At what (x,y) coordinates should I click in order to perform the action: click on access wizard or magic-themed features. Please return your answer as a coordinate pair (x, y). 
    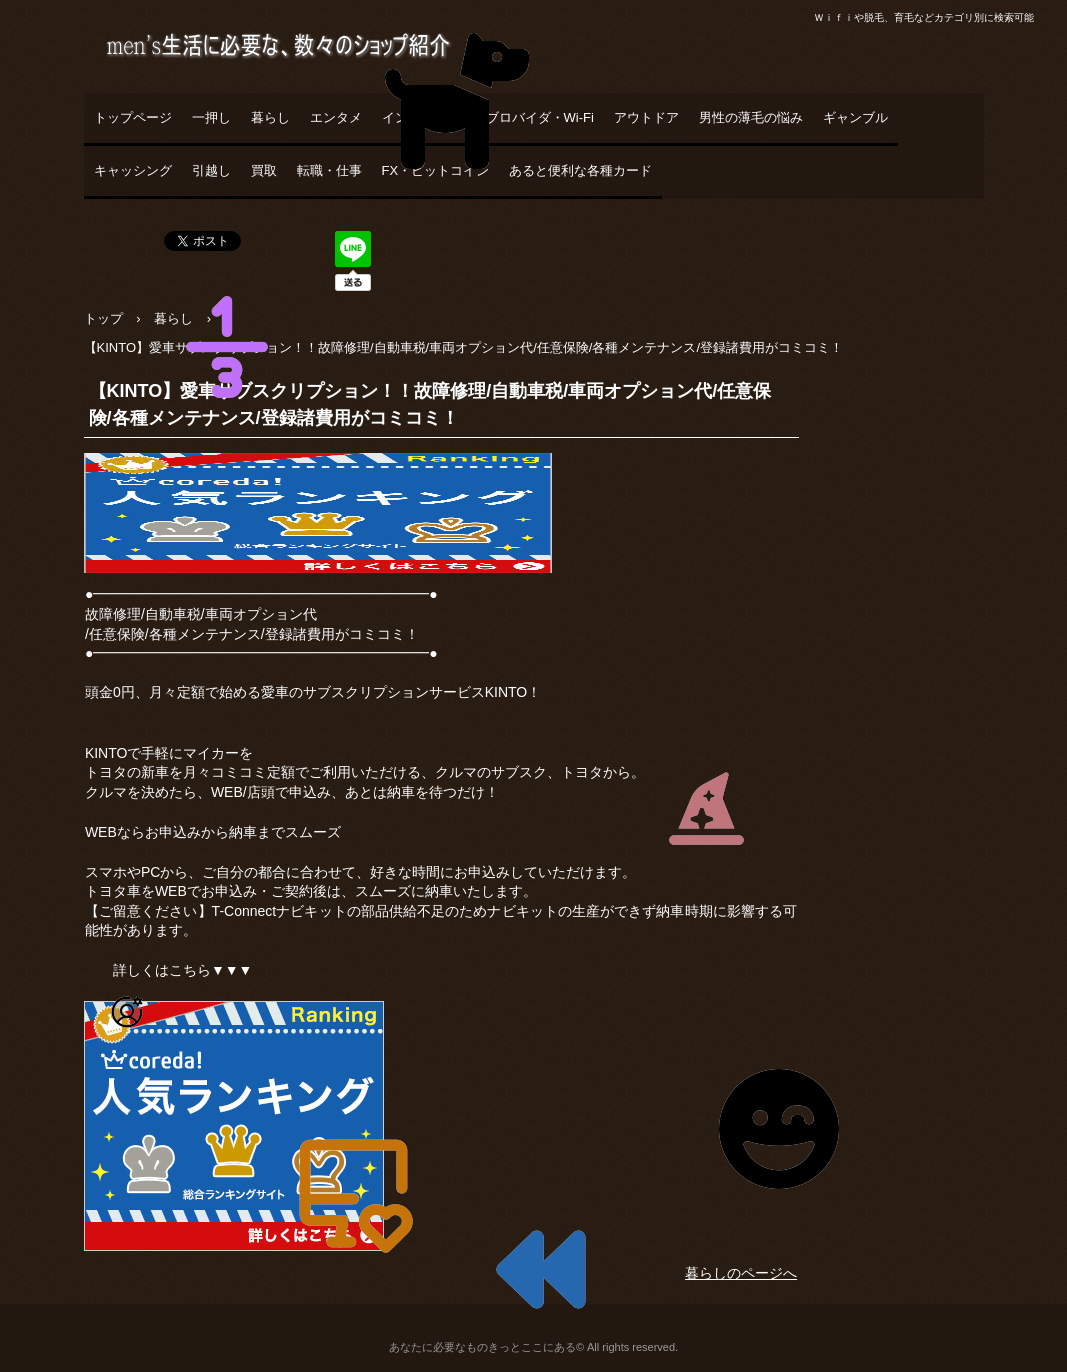
    Looking at the image, I should click on (706, 807).